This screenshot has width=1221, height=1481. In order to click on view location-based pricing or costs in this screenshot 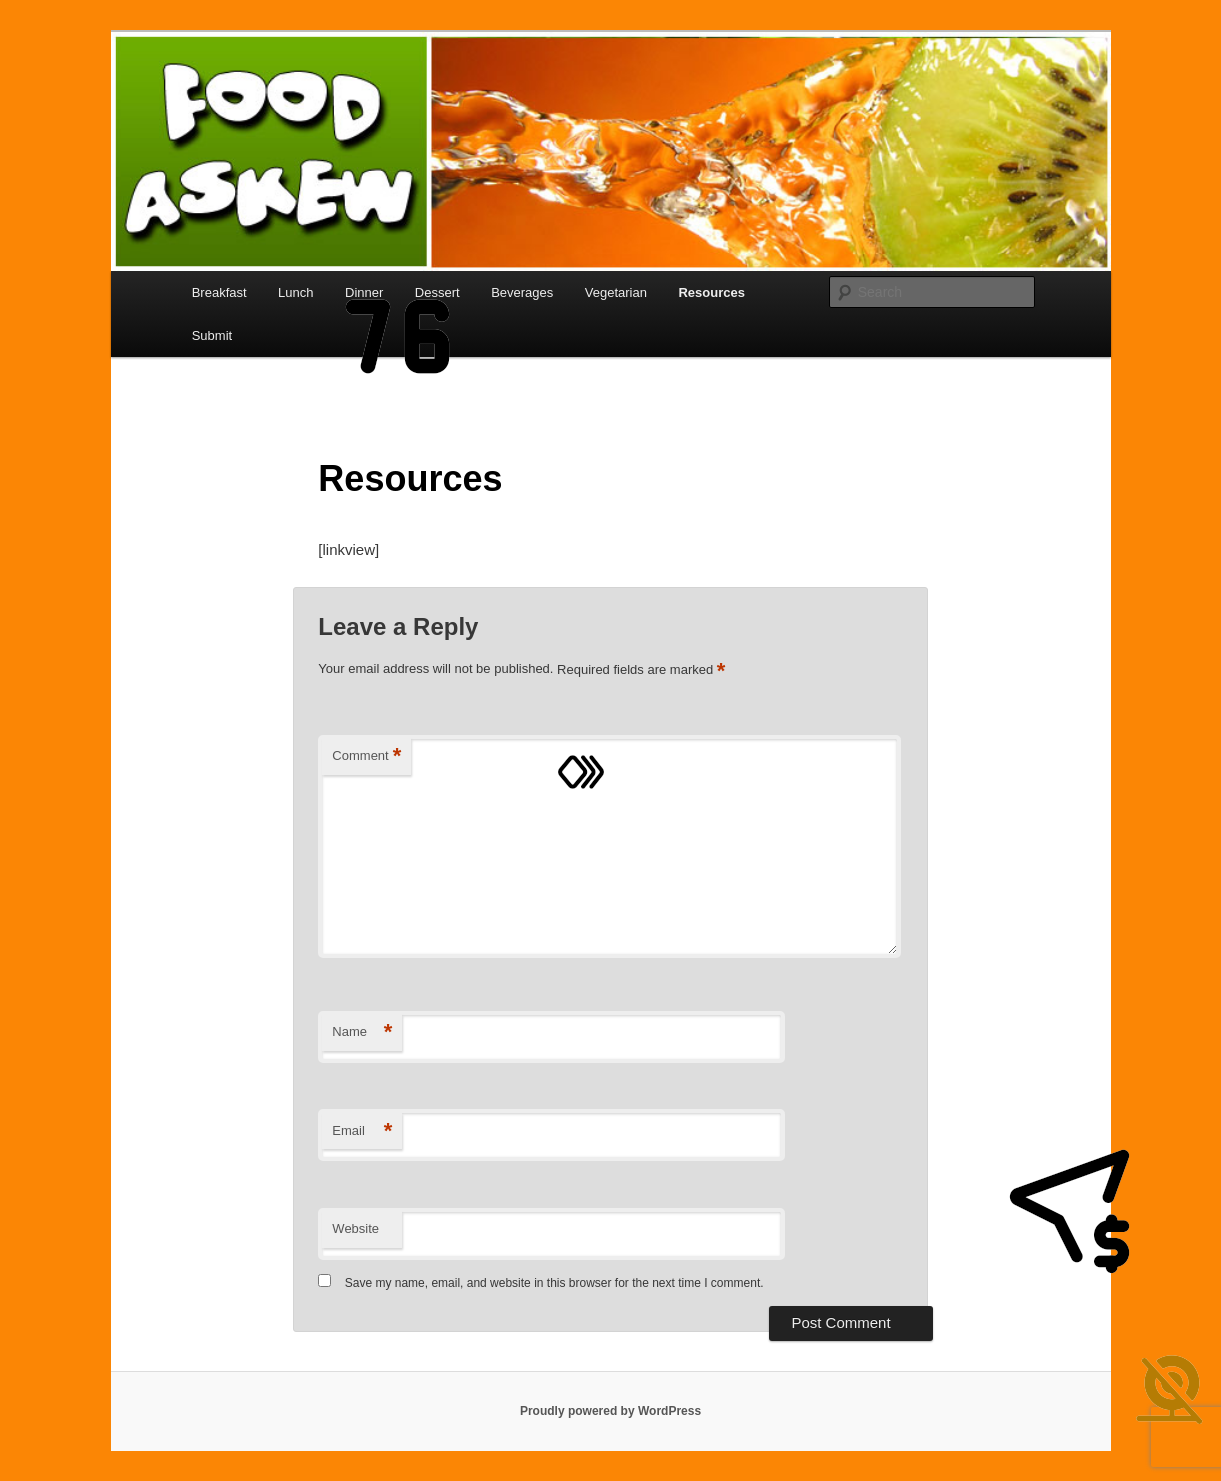, I will do `click(1070, 1208)`.